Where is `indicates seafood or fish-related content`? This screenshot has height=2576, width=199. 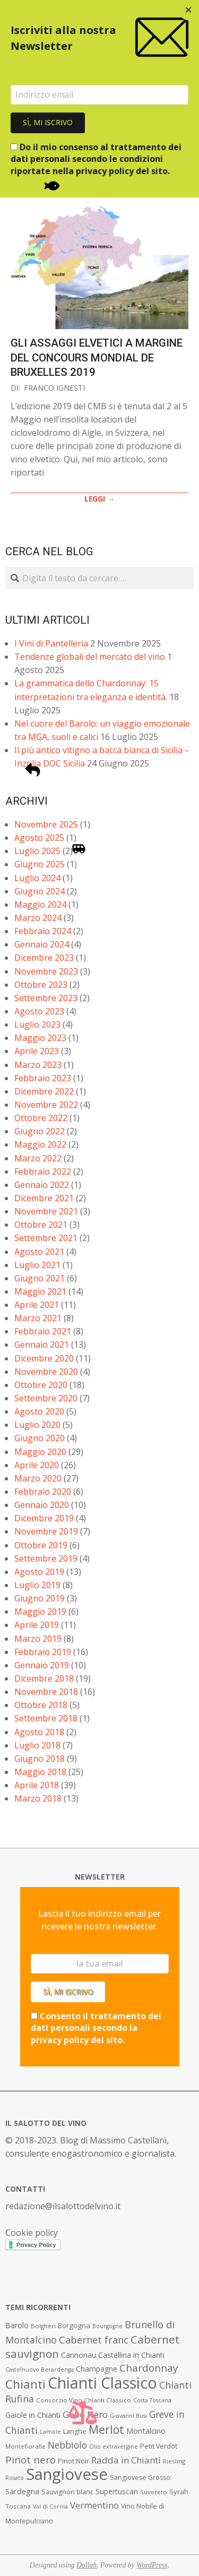 indicates seafood or fish-related content is located at coordinates (52, 186).